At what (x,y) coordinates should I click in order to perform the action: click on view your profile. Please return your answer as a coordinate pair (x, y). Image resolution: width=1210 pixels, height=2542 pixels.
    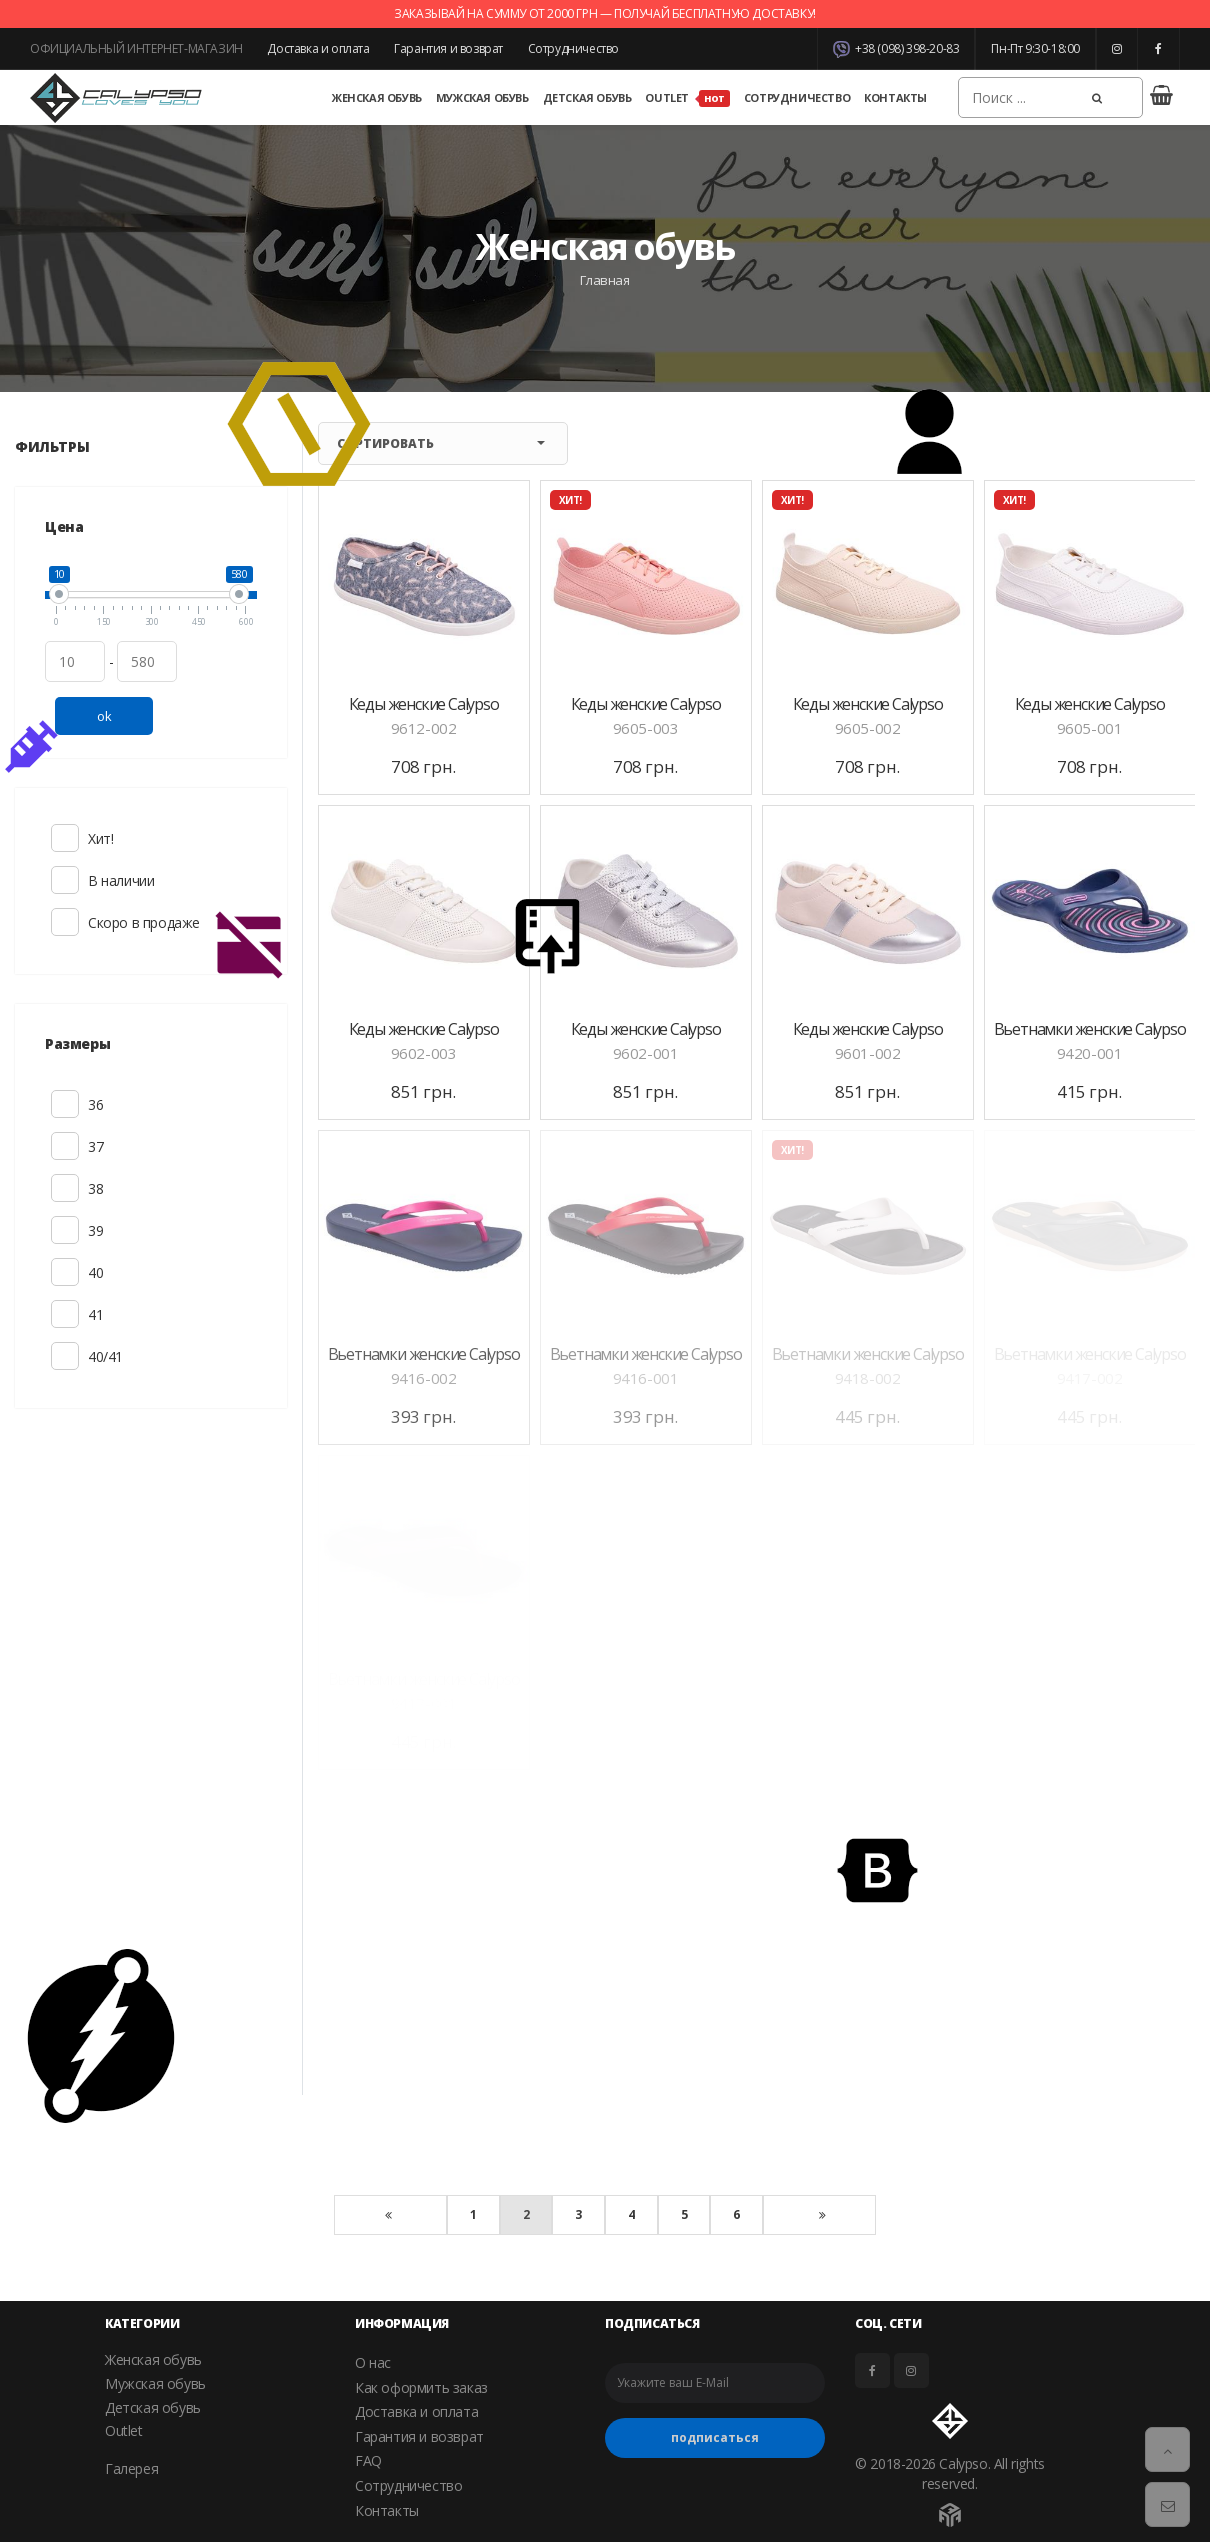
    Looking at the image, I should click on (929, 433).